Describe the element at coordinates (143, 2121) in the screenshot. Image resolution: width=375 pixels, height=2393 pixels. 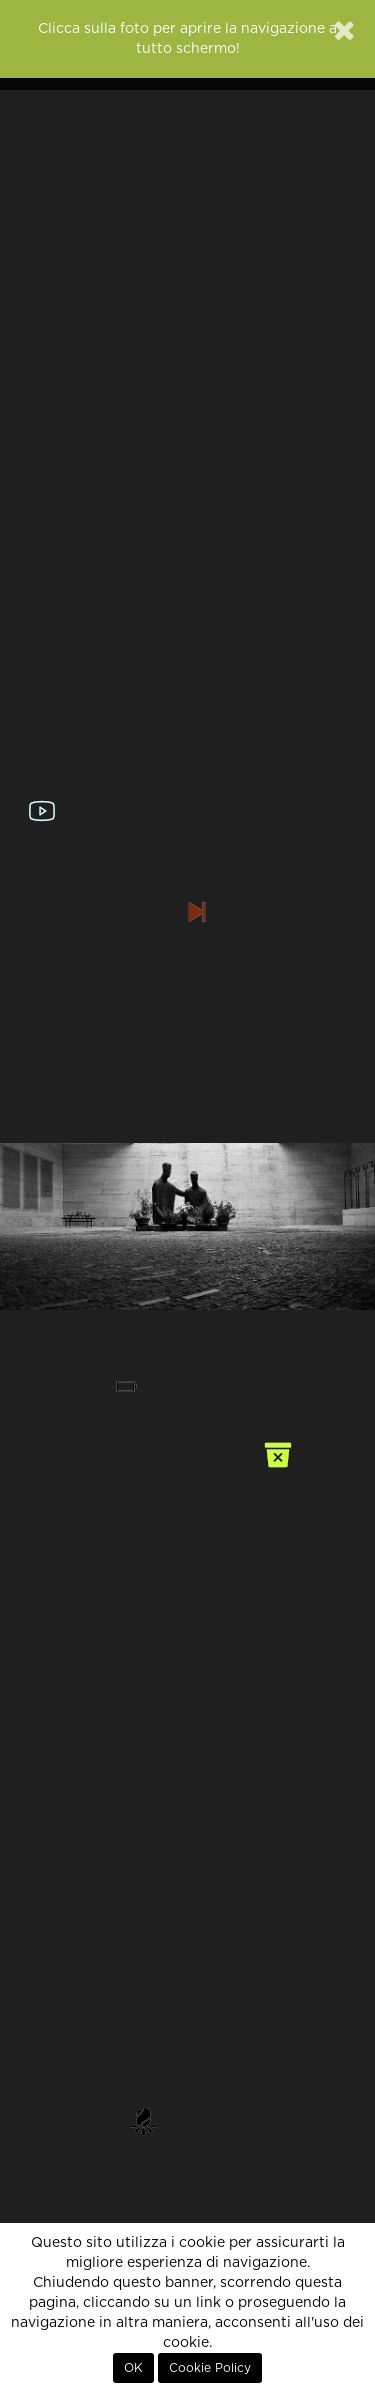
I see `access camping or outdoor activity features` at that location.